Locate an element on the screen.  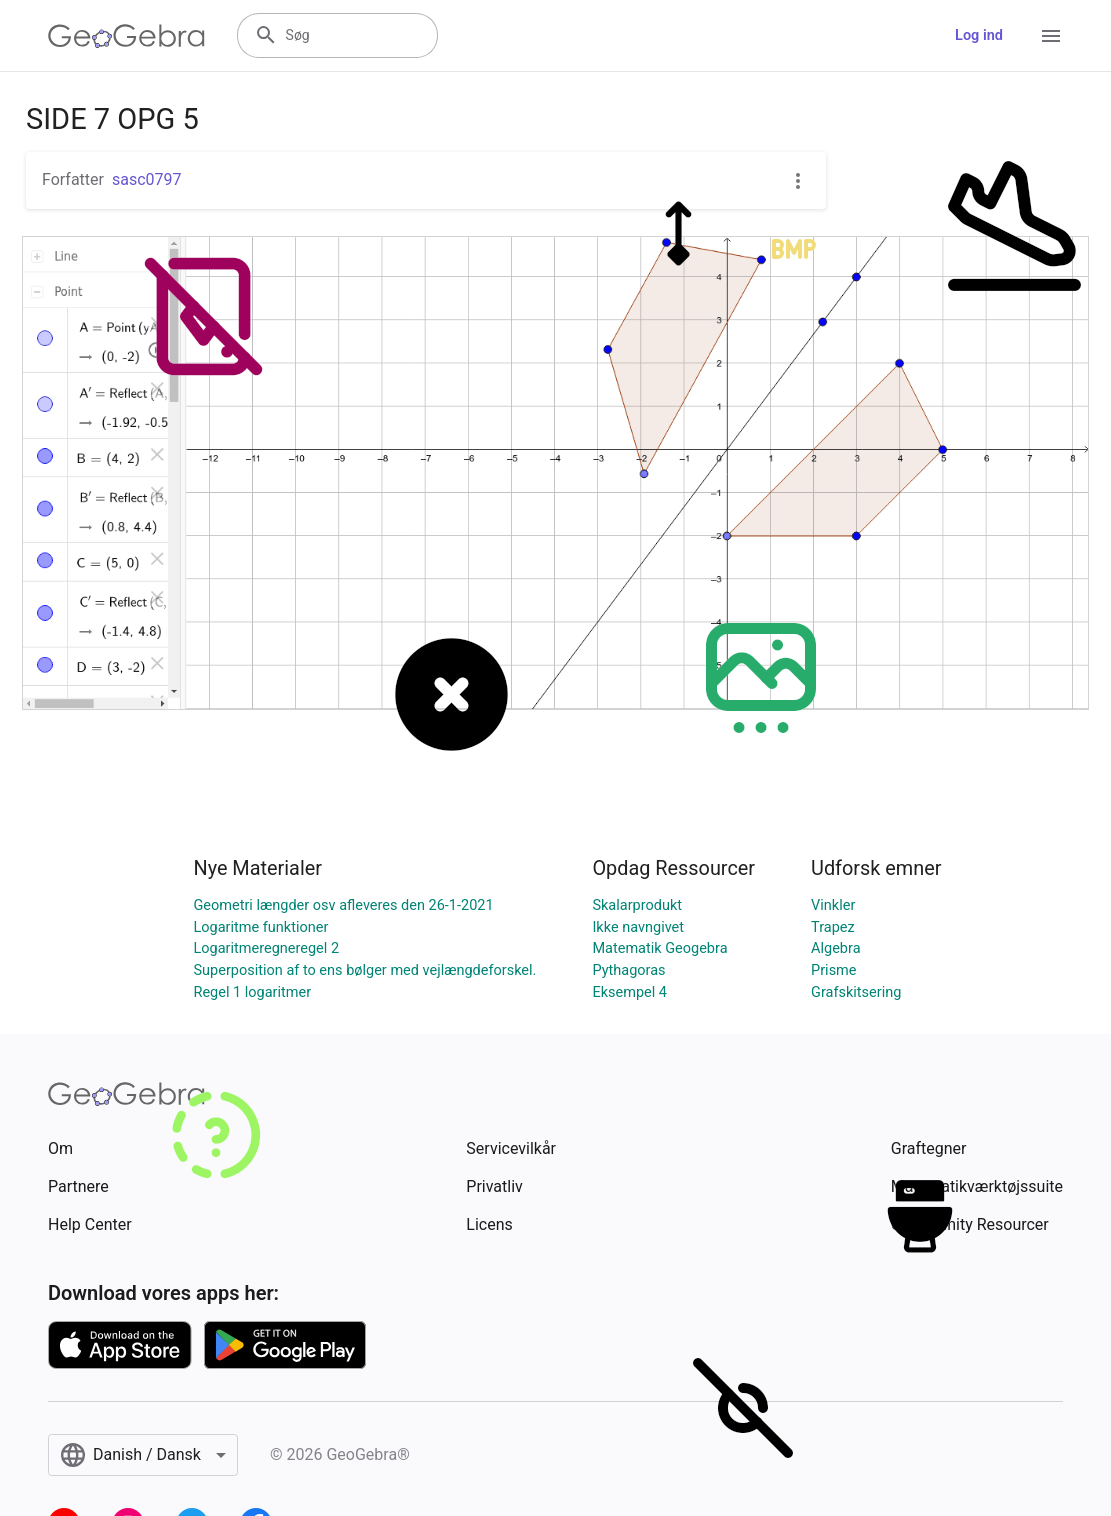
start a photo slideshow is located at coordinates (761, 678).